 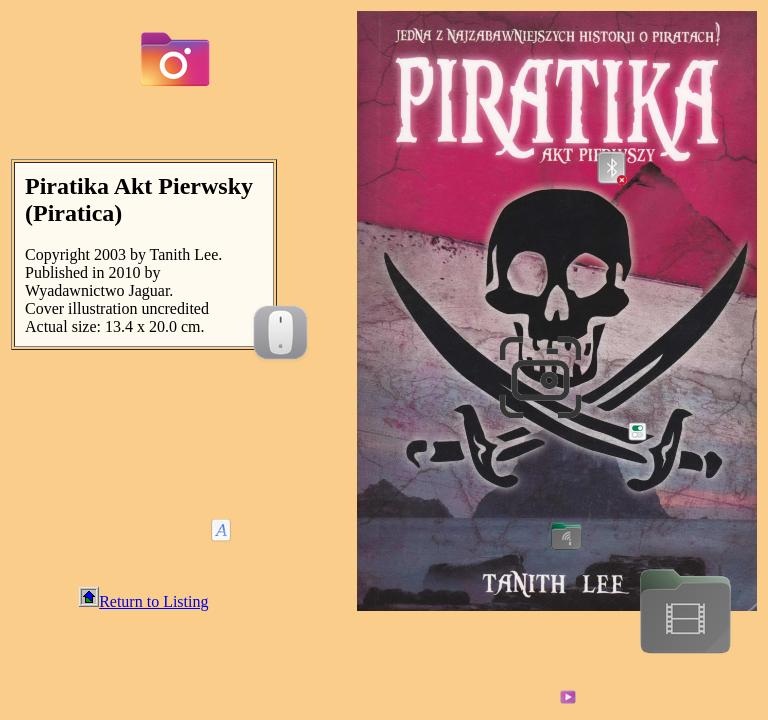 What do you see at coordinates (175, 61) in the screenshot?
I see `open instagram media folder` at bounding box center [175, 61].